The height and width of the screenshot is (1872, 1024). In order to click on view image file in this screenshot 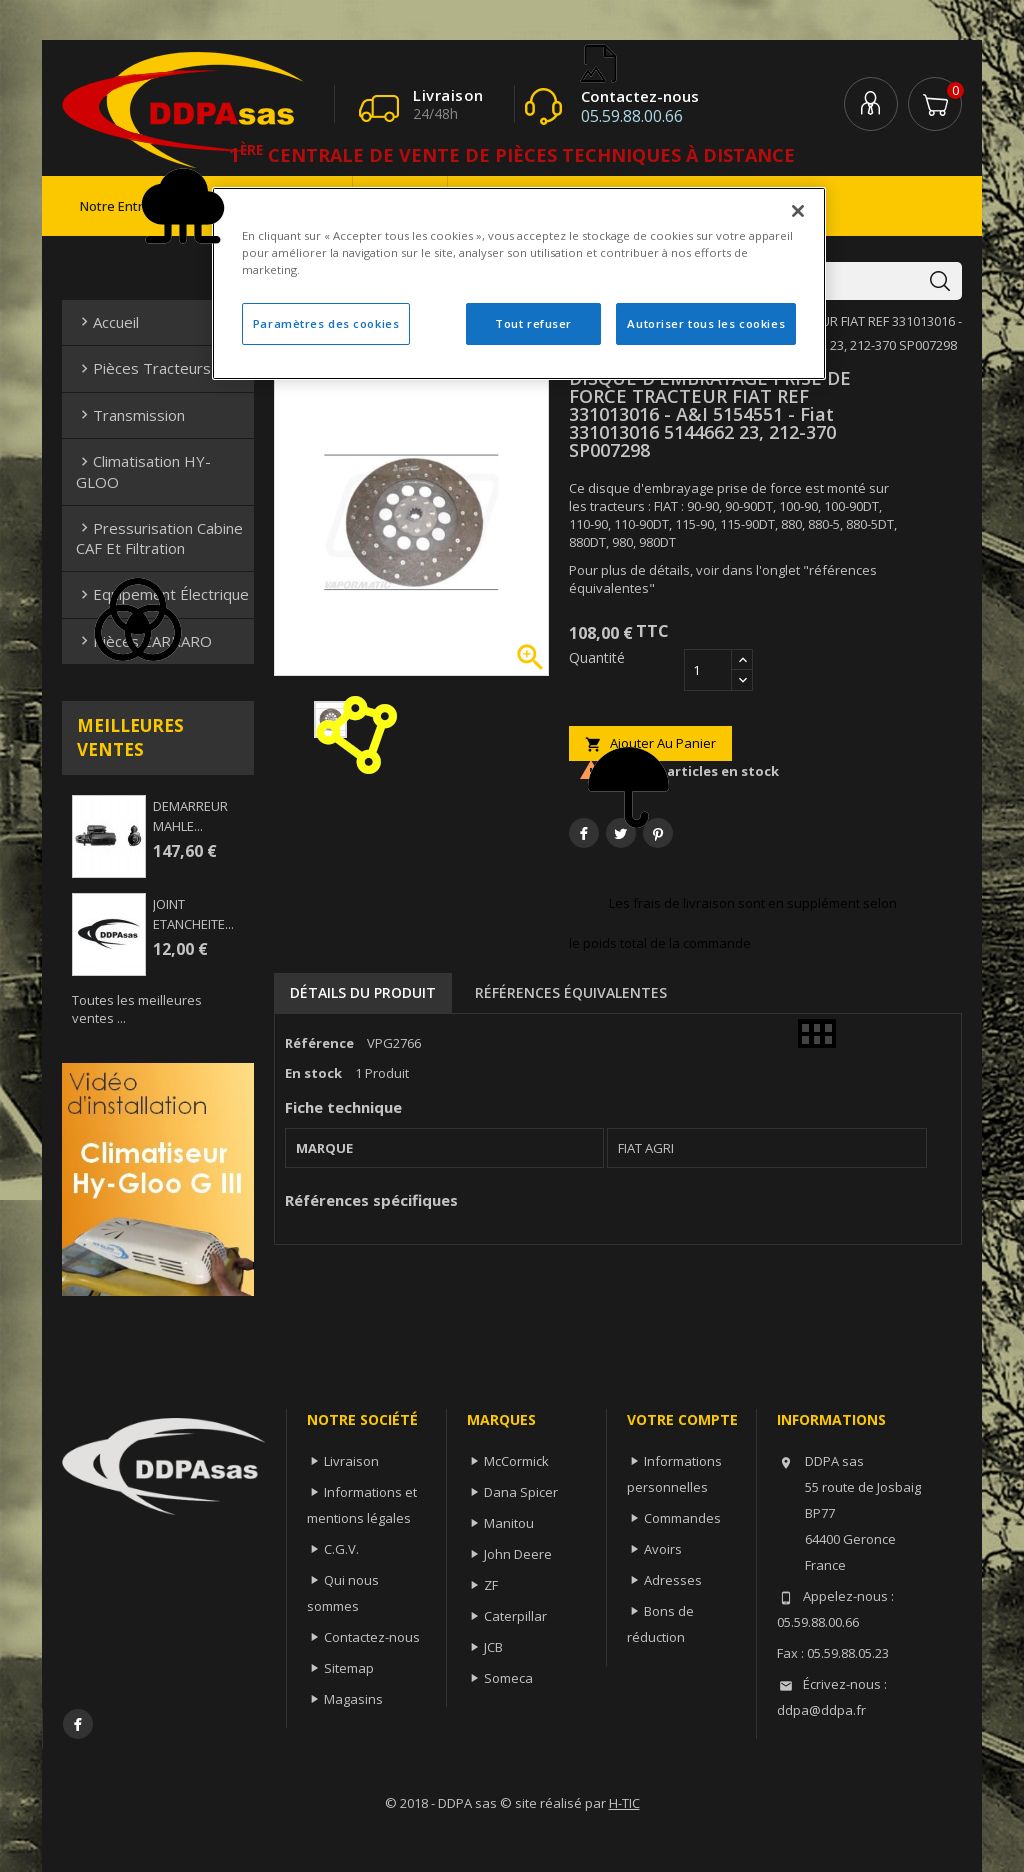, I will do `click(600, 63)`.